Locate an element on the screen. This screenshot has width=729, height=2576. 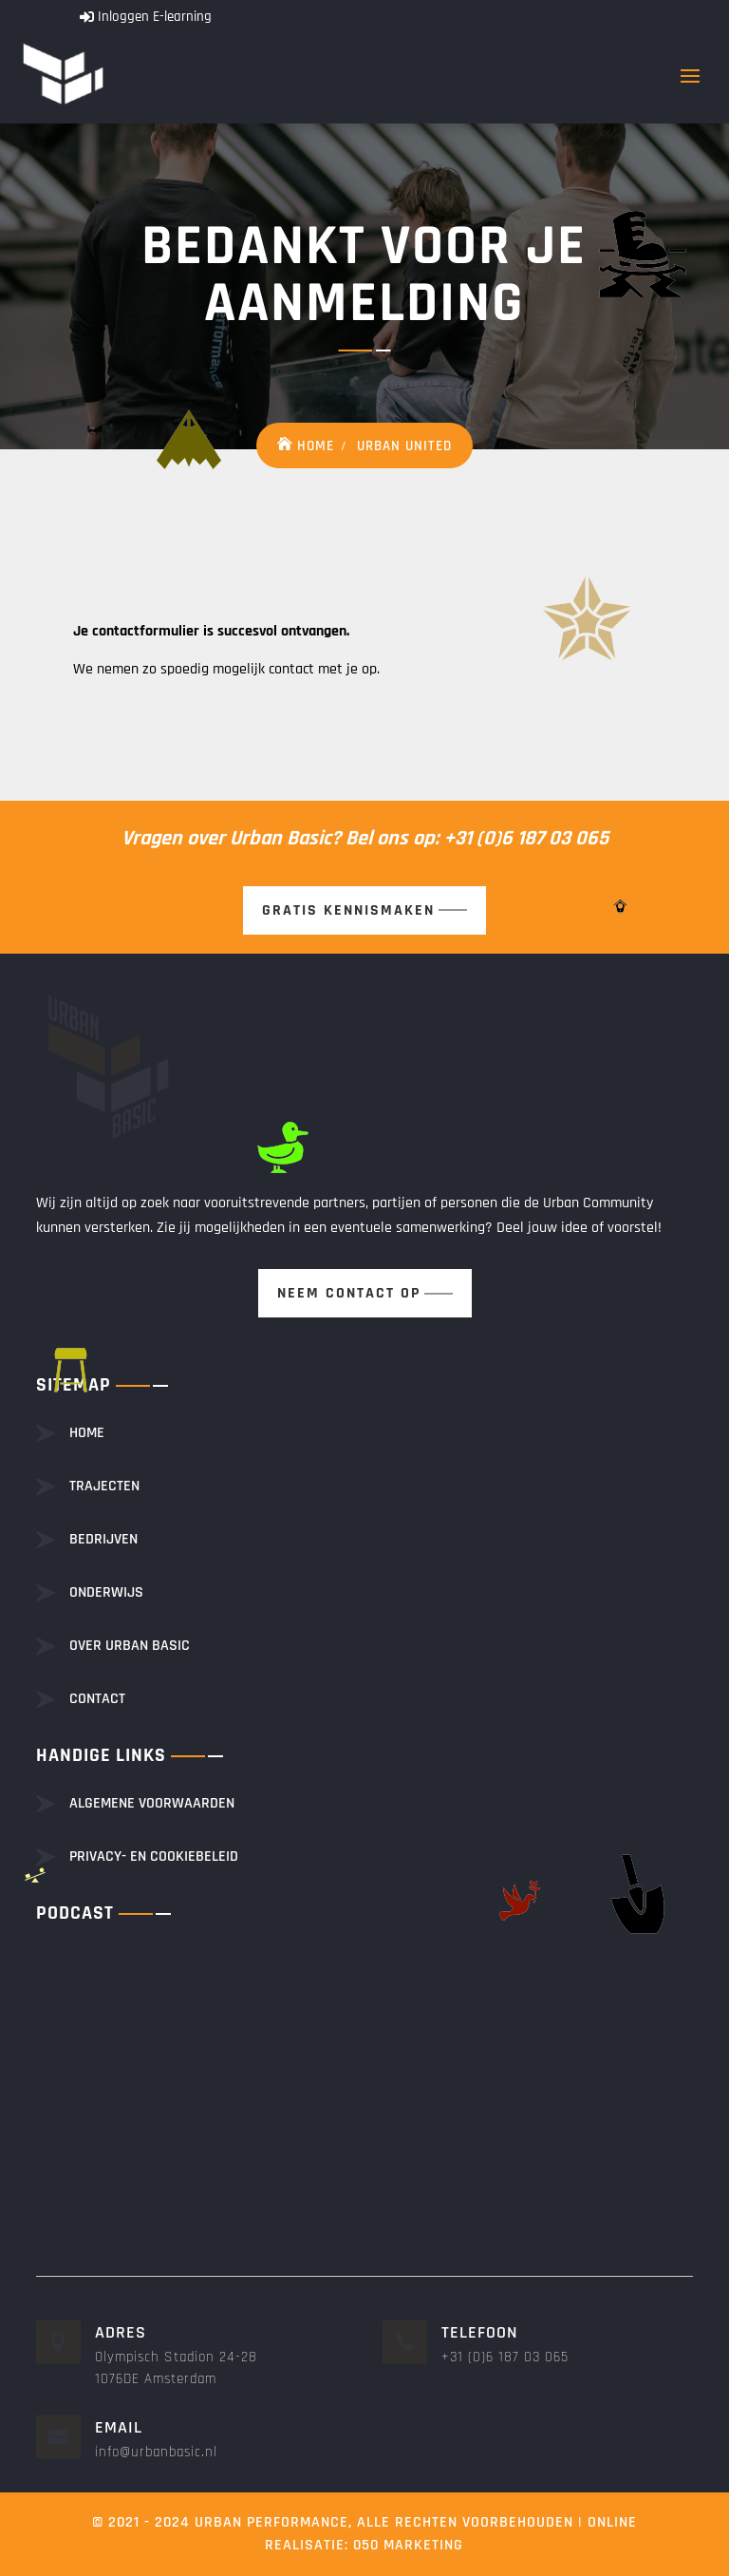
select spade suit in a card game is located at coordinates (635, 1894).